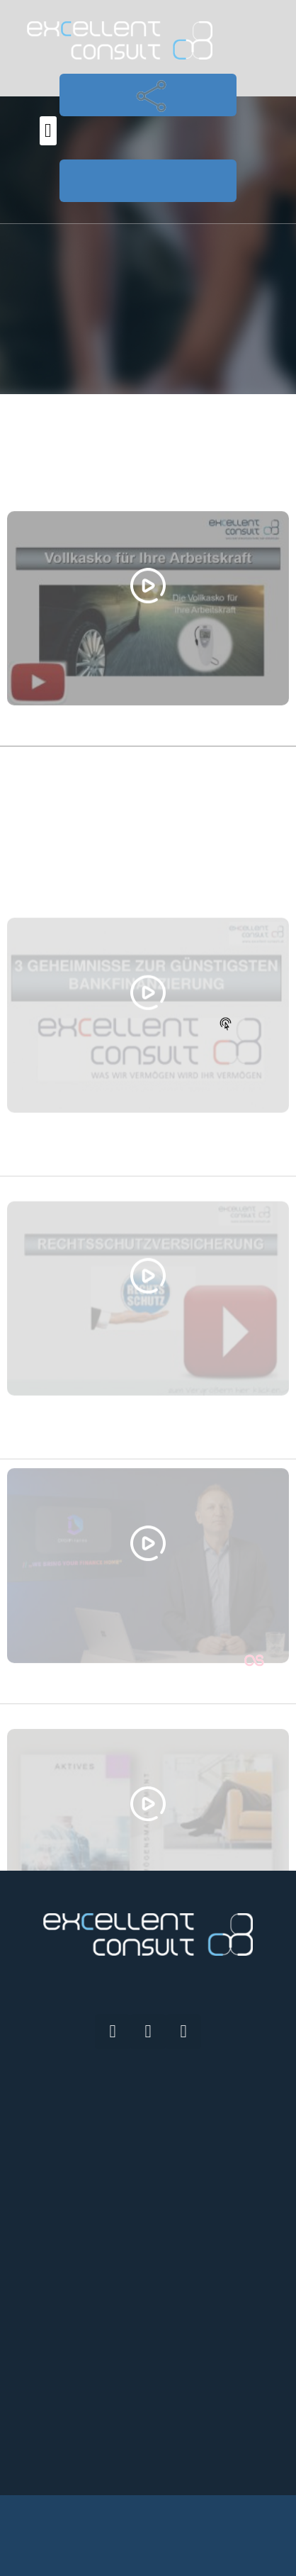 The image size is (296, 2576). What do you see at coordinates (254, 1660) in the screenshot?
I see `connect to Last.fm account` at bounding box center [254, 1660].